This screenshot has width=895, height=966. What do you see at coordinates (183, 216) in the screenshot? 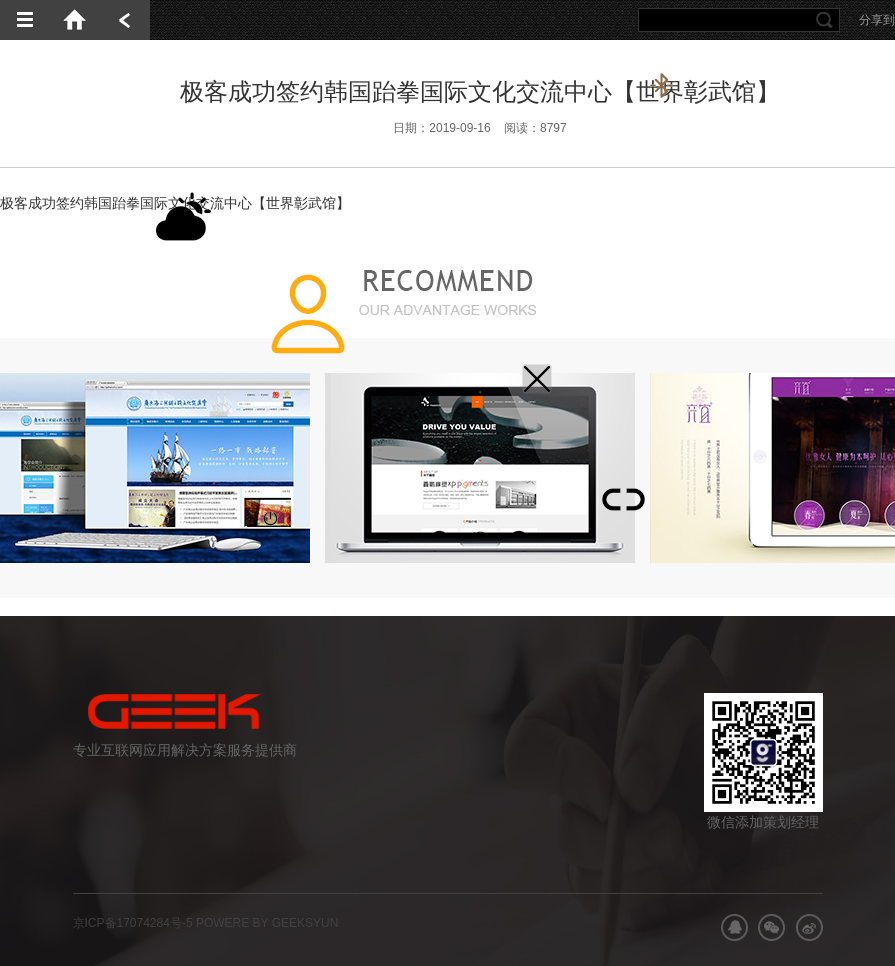
I see `indicates partly cloudy weather conditions` at bounding box center [183, 216].